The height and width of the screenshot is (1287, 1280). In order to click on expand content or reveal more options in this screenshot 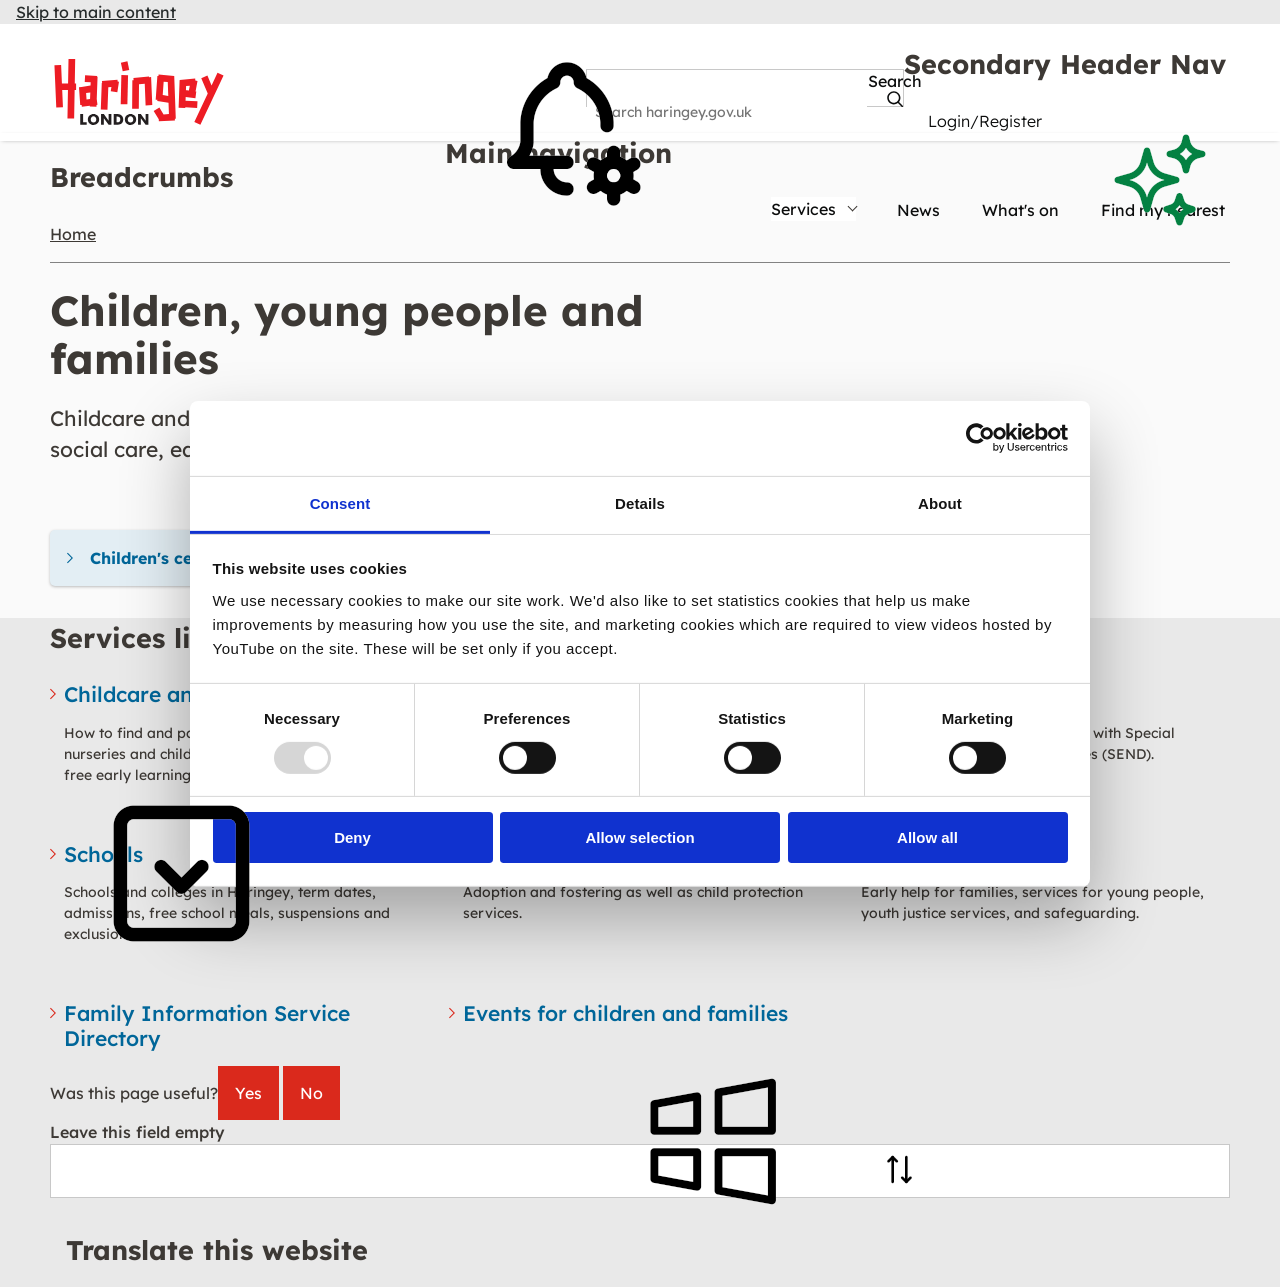, I will do `click(181, 873)`.